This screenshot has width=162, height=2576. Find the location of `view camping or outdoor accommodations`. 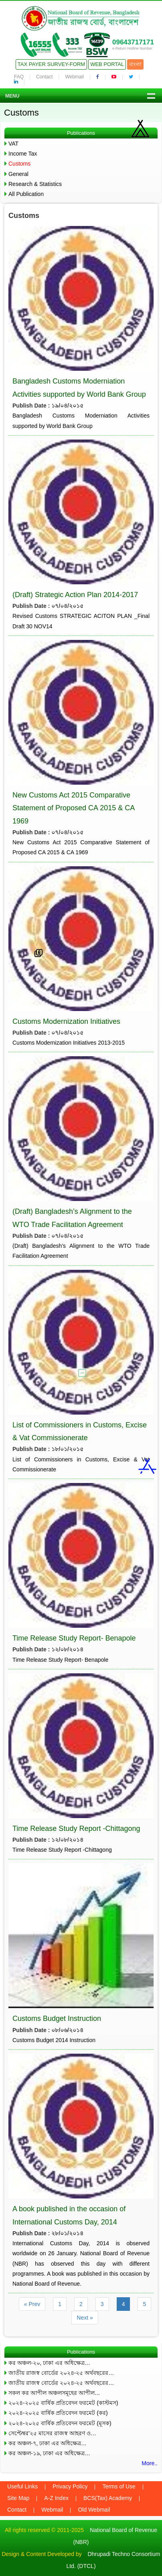

view camping or outdoor accommodations is located at coordinates (140, 130).